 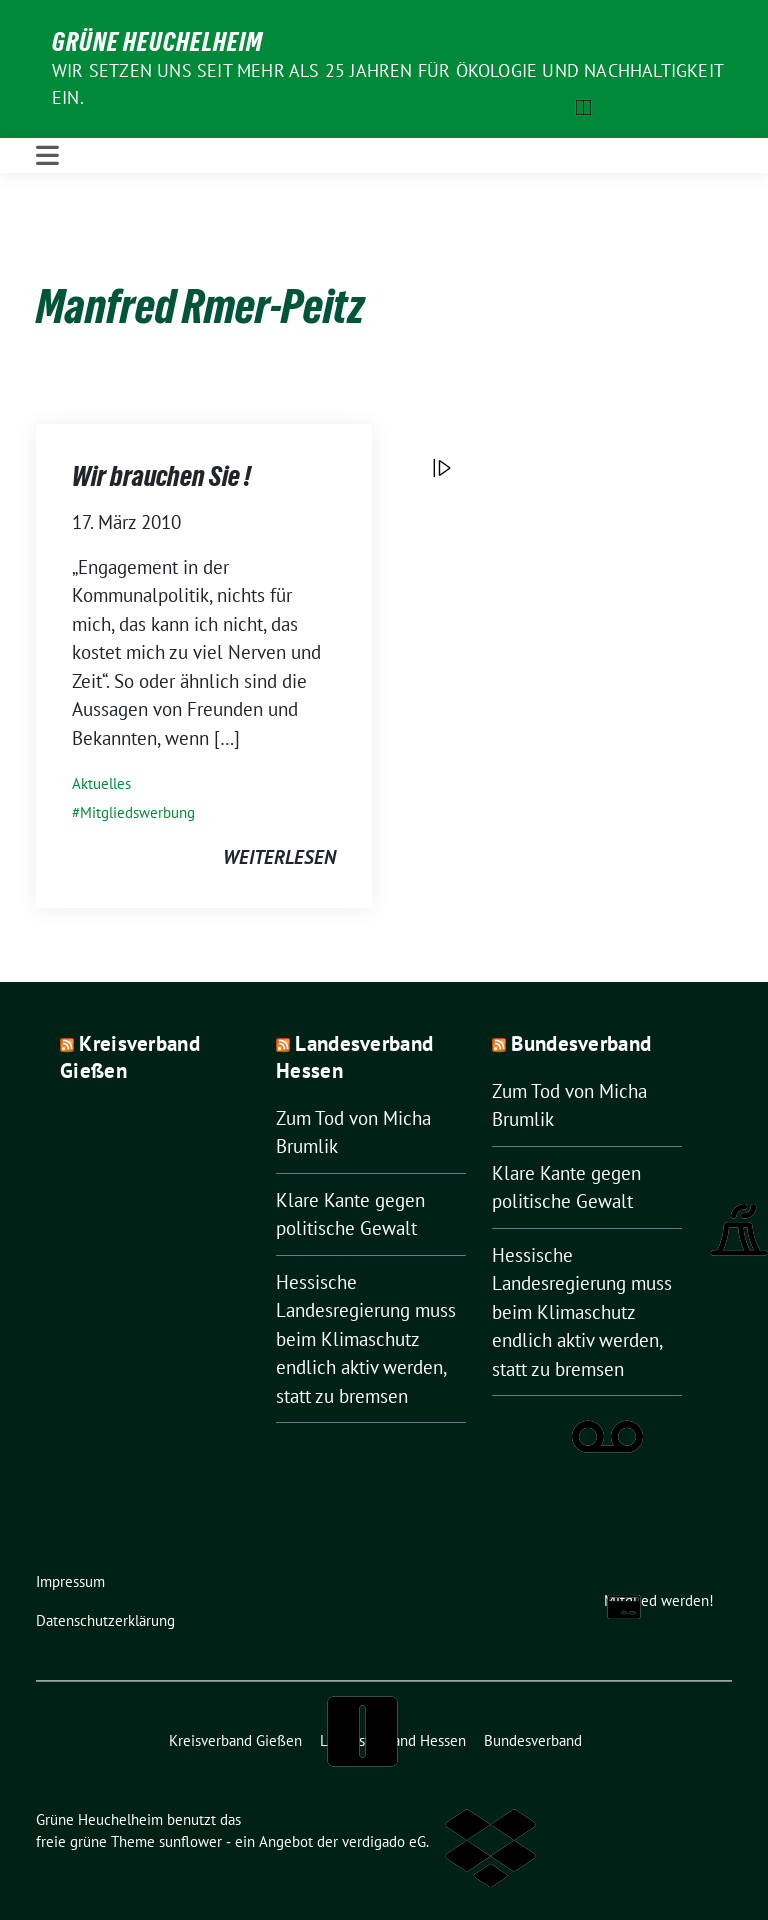 I want to click on view nuclear power plant information, so click(x=739, y=1233).